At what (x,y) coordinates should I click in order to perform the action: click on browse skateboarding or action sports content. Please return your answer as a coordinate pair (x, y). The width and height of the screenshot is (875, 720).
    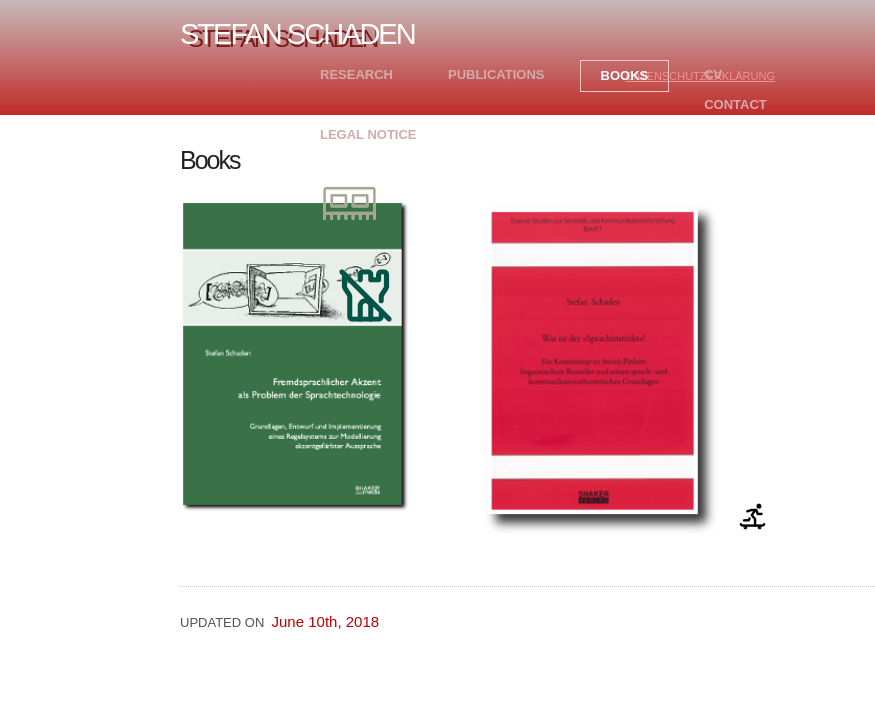
    Looking at the image, I should click on (752, 516).